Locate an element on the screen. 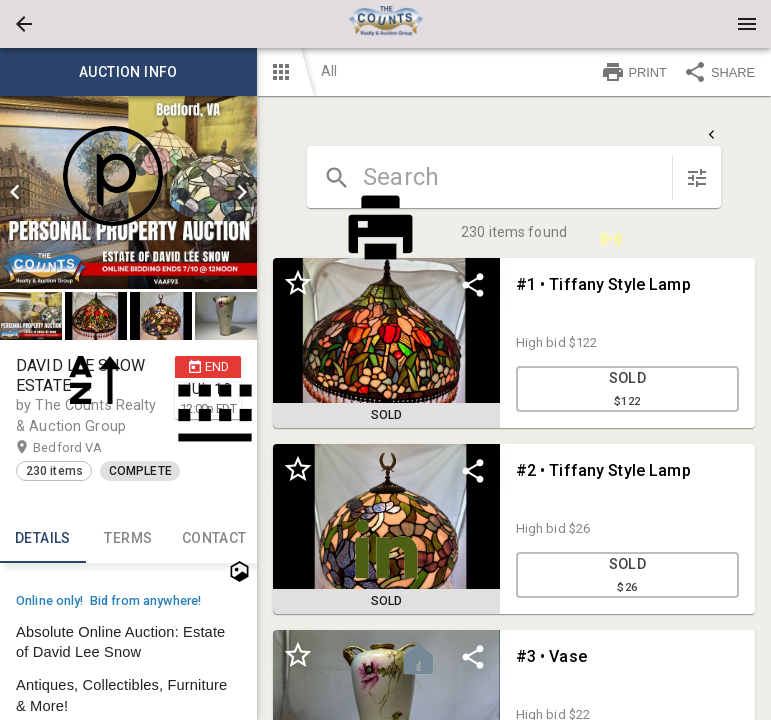 The width and height of the screenshot is (771, 720). sort items alphabetically in descending order (Z to A) is located at coordinates (94, 380).